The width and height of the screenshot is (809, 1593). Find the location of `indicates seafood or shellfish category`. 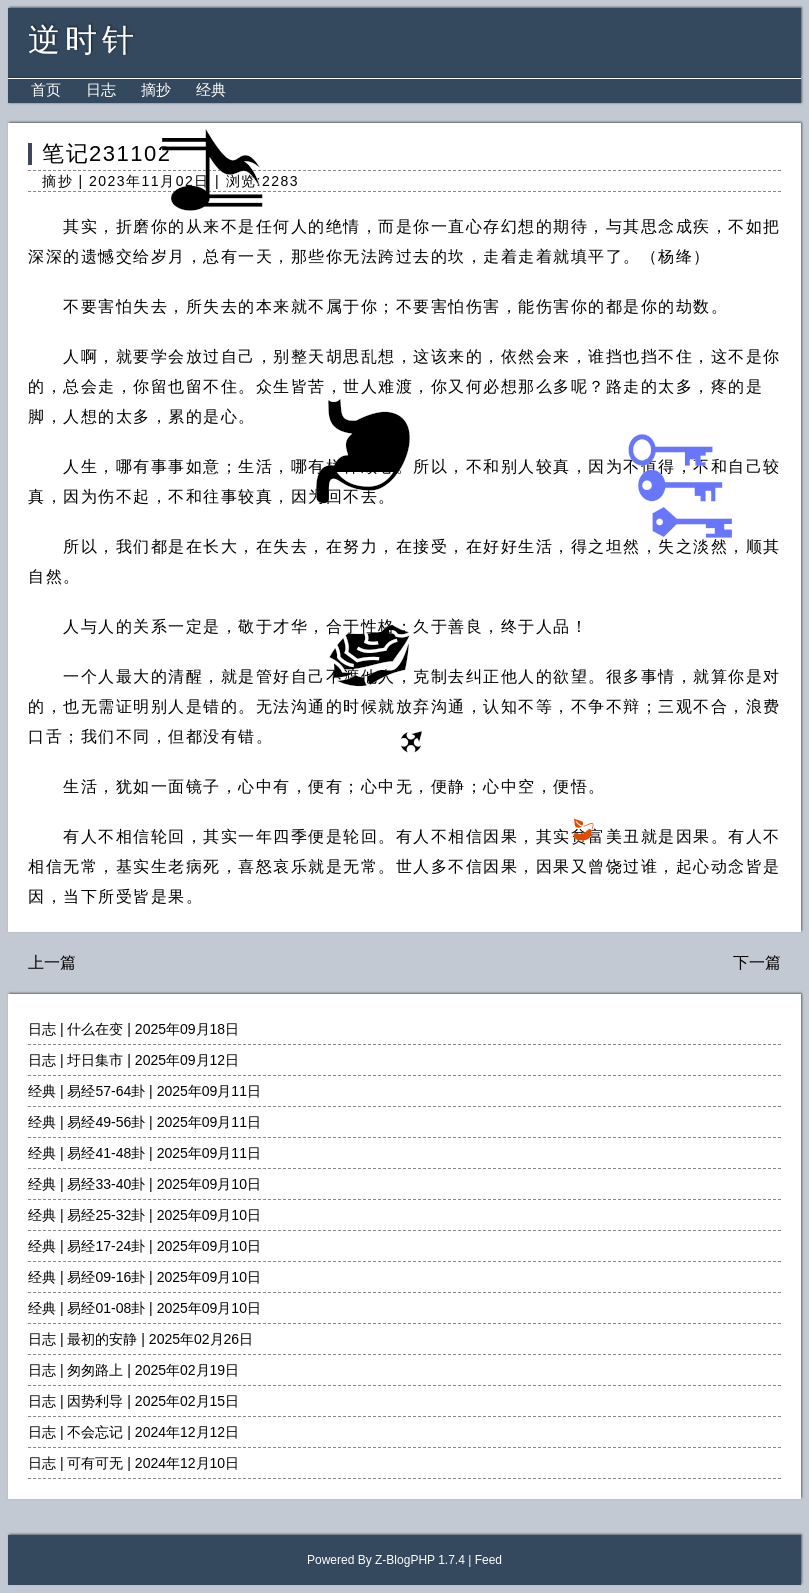

indicates seafood or shellfish category is located at coordinates (369, 655).